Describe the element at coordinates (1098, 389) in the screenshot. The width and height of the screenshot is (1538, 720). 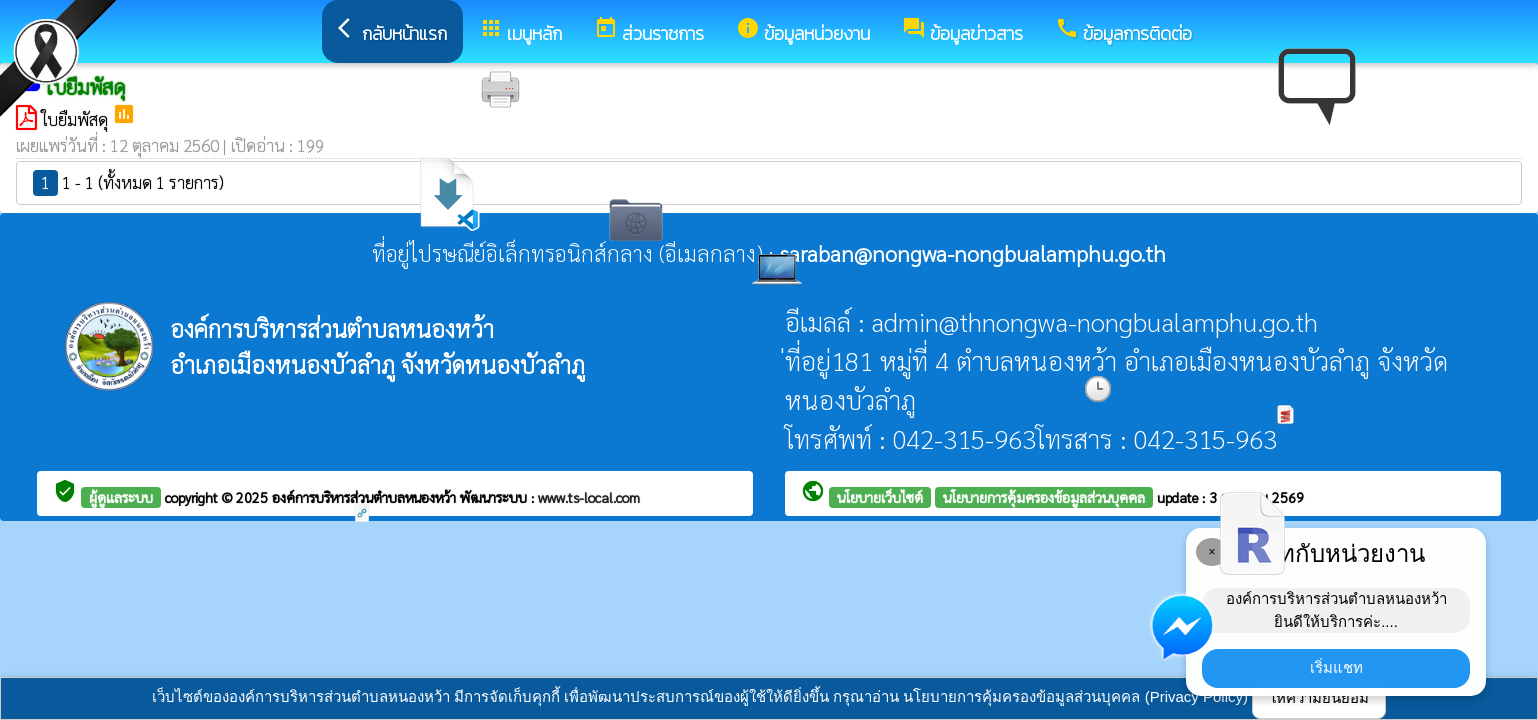
I see `indicates a time-sensitive or scheduled item` at that location.